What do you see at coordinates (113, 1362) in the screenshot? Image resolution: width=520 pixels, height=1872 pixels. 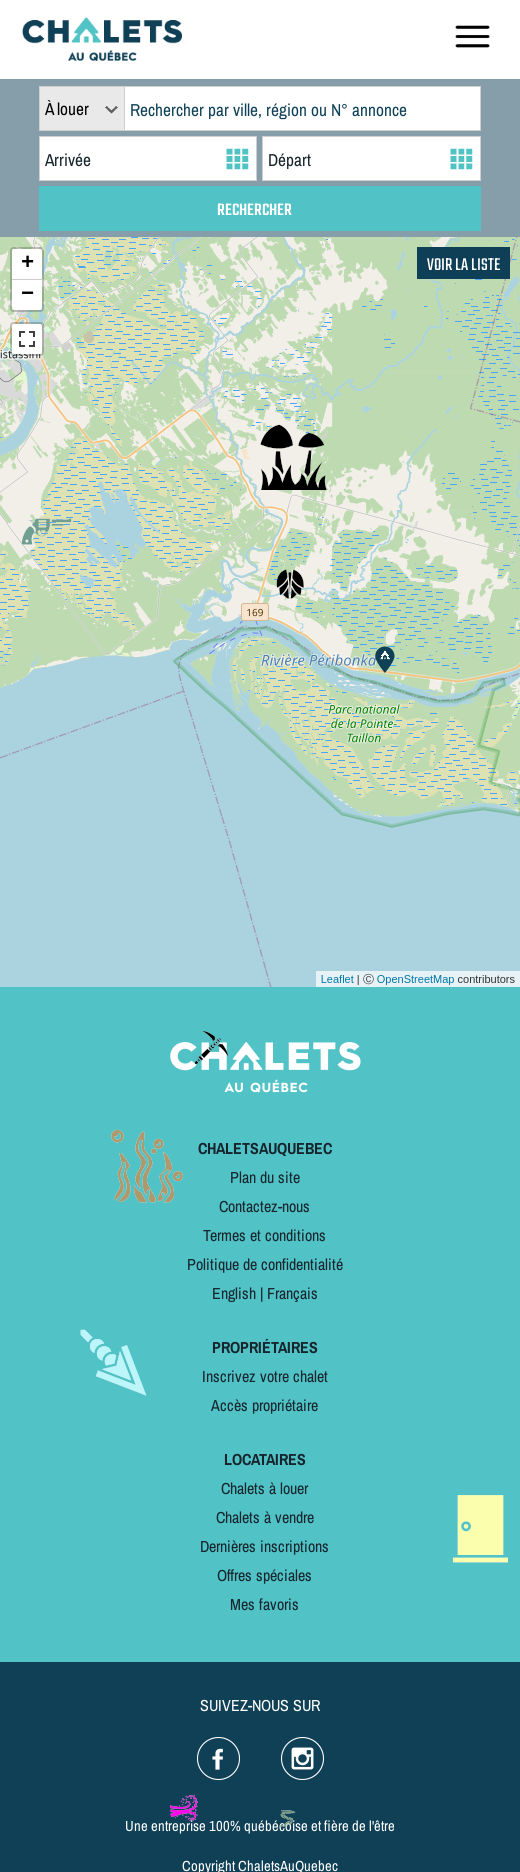 I see `select arrow or projectile type in archery game` at bounding box center [113, 1362].